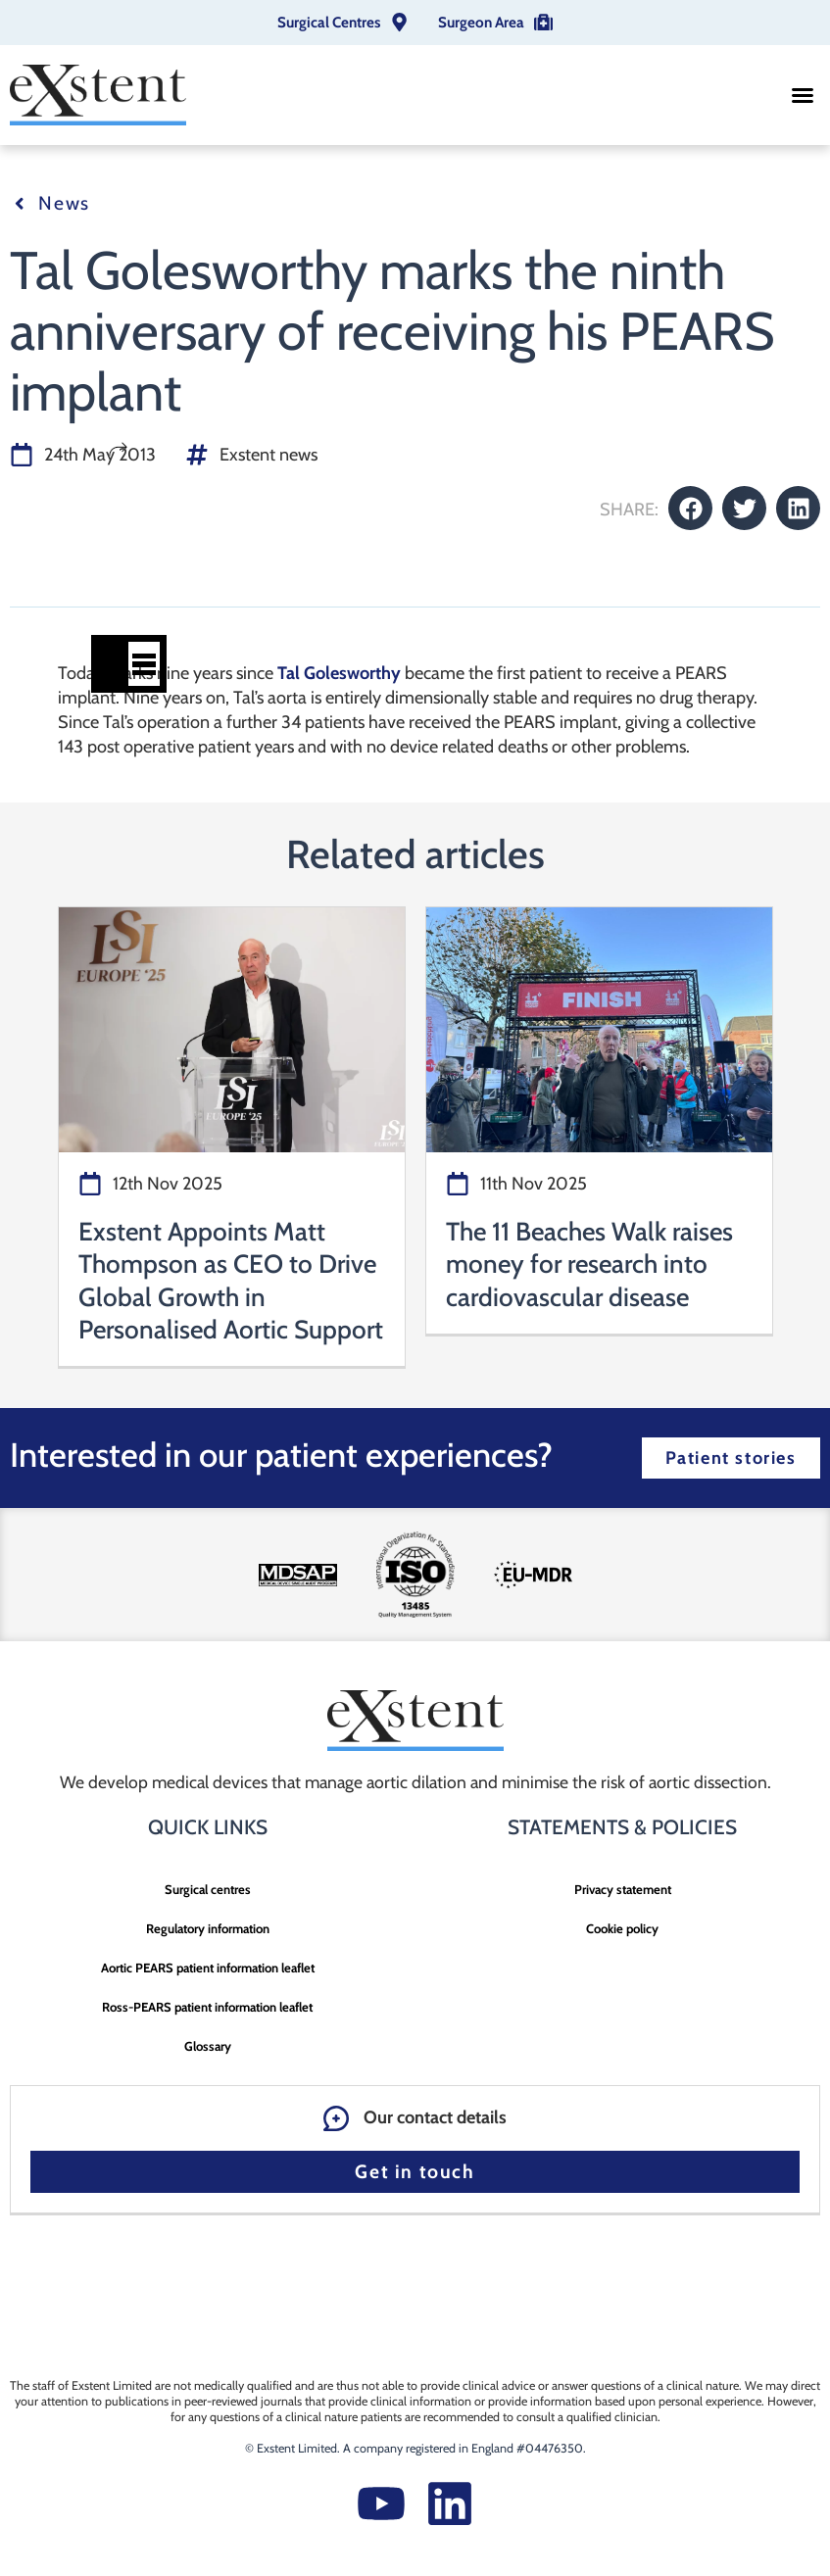 Image resolution: width=830 pixels, height=2576 pixels. I want to click on switch to reader mode for distraction-free reading, so click(128, 661).